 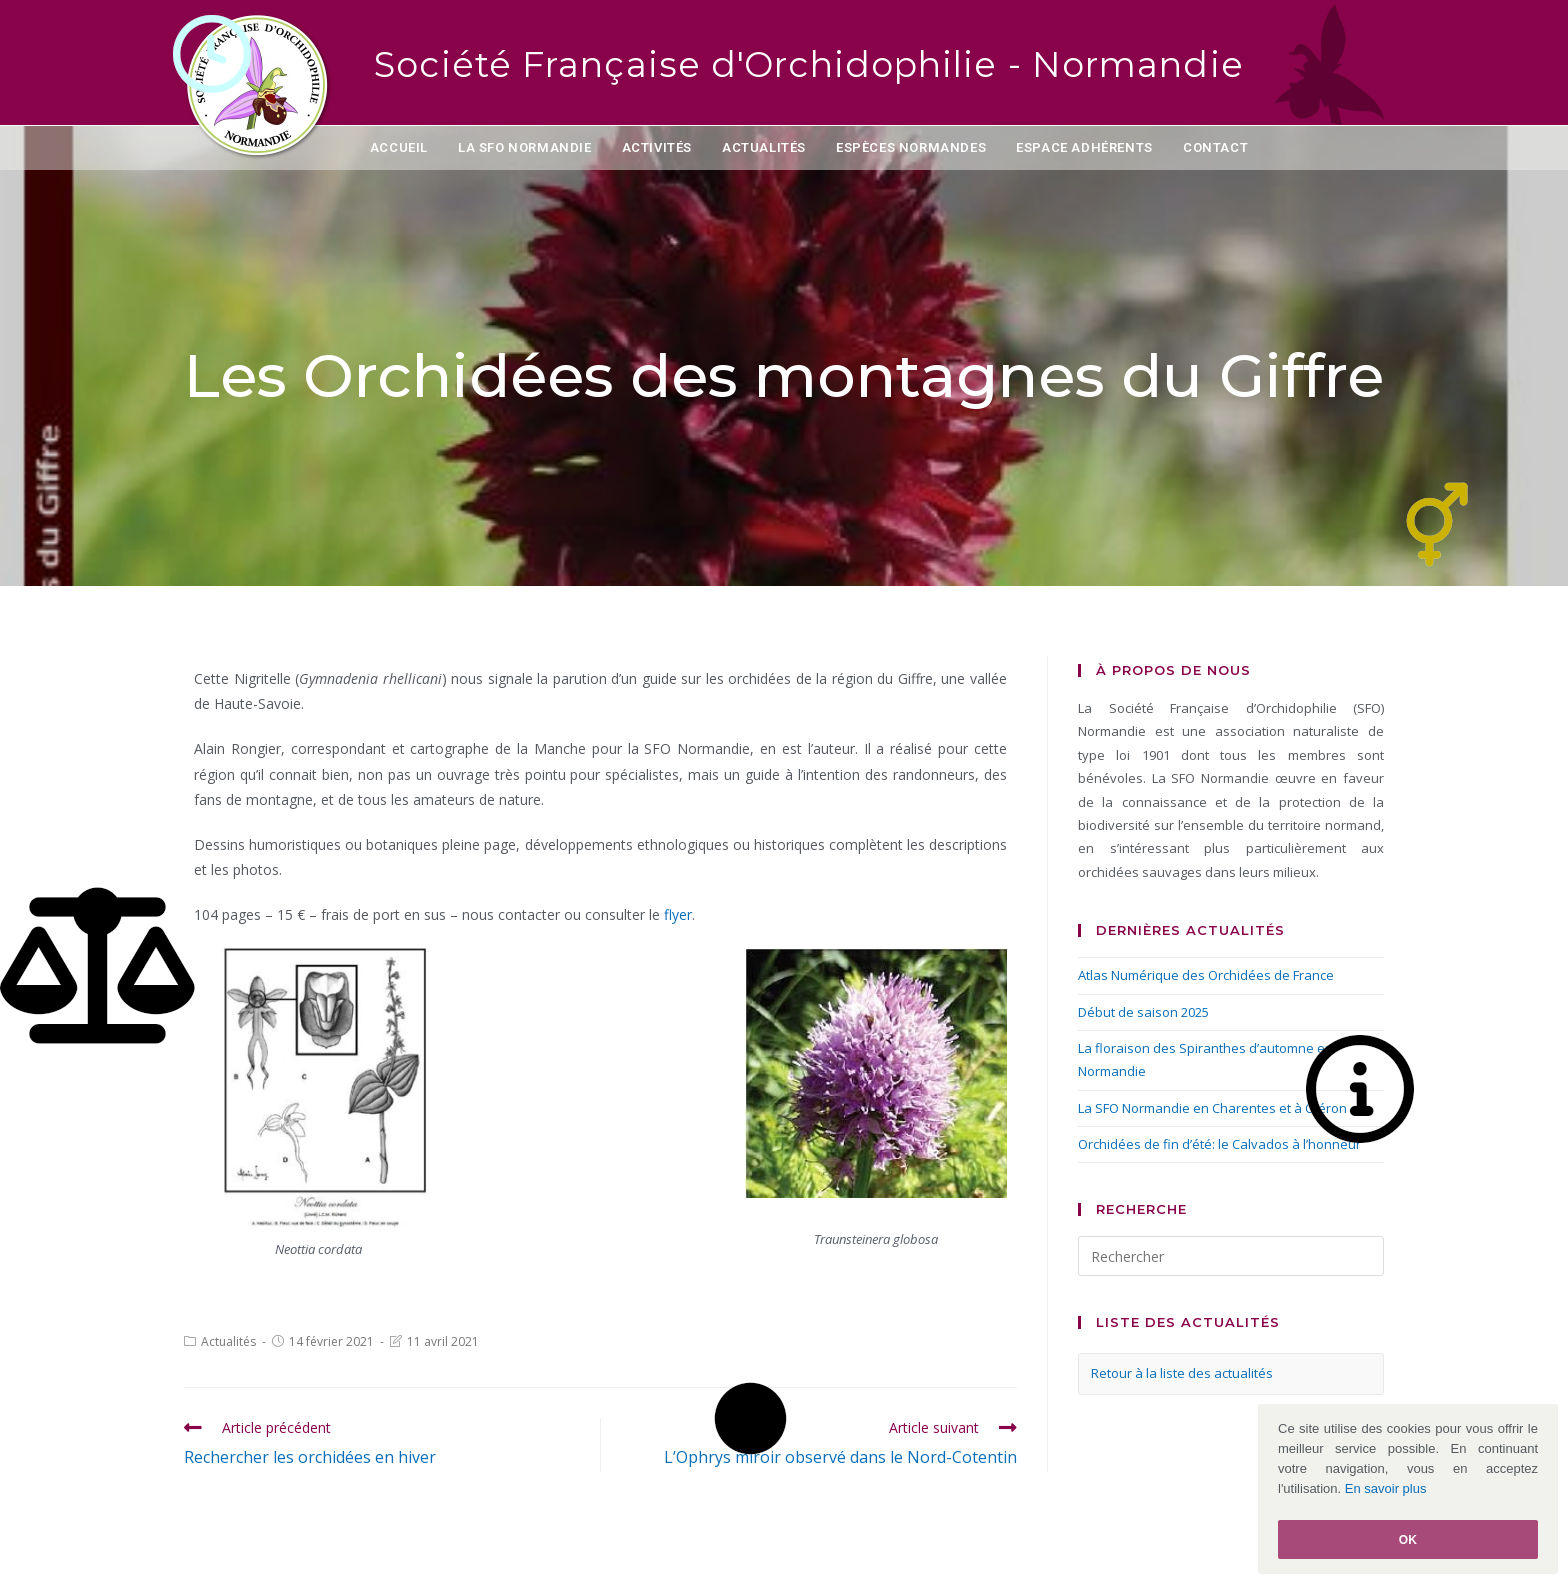 I want to click on indicates gender options or settings, so click(x=1429, y=524).